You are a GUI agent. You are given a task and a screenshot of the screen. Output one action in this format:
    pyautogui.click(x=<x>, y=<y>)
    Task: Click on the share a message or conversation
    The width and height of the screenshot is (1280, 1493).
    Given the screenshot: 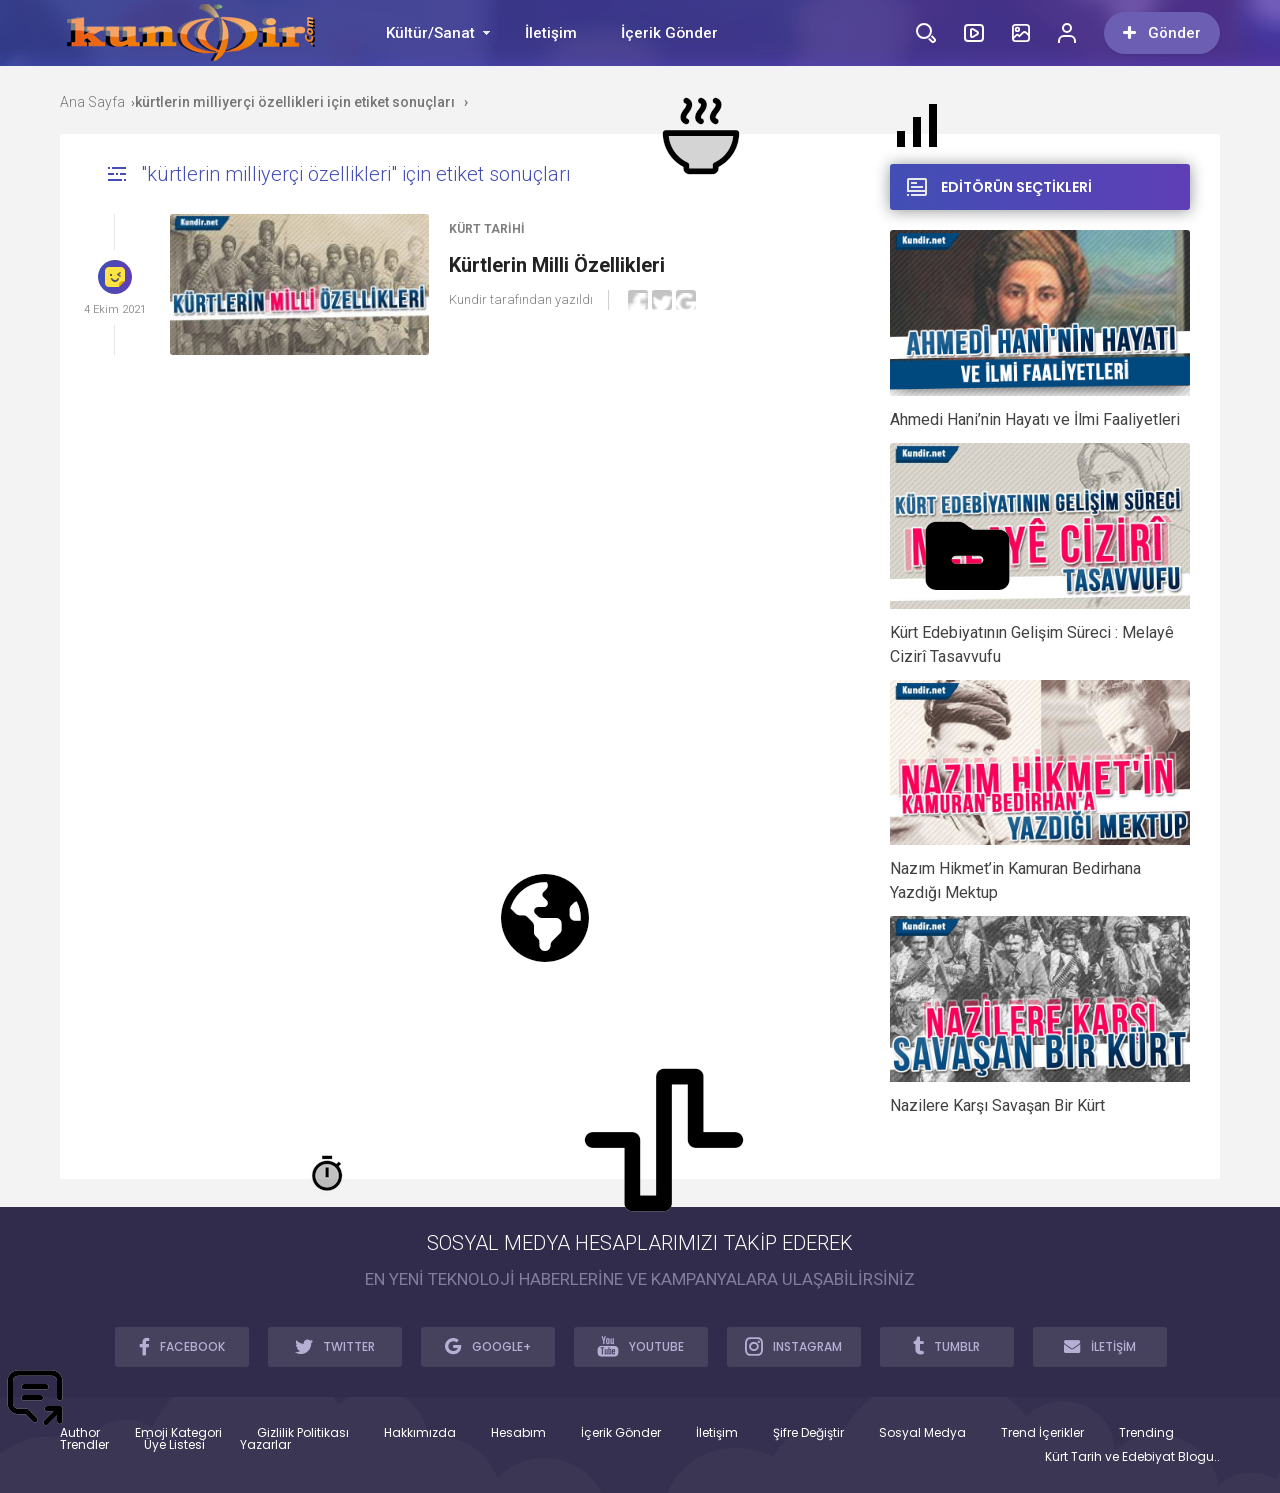 What is the action you would take?
    pyautogui.click(x=35, y=1395)
    